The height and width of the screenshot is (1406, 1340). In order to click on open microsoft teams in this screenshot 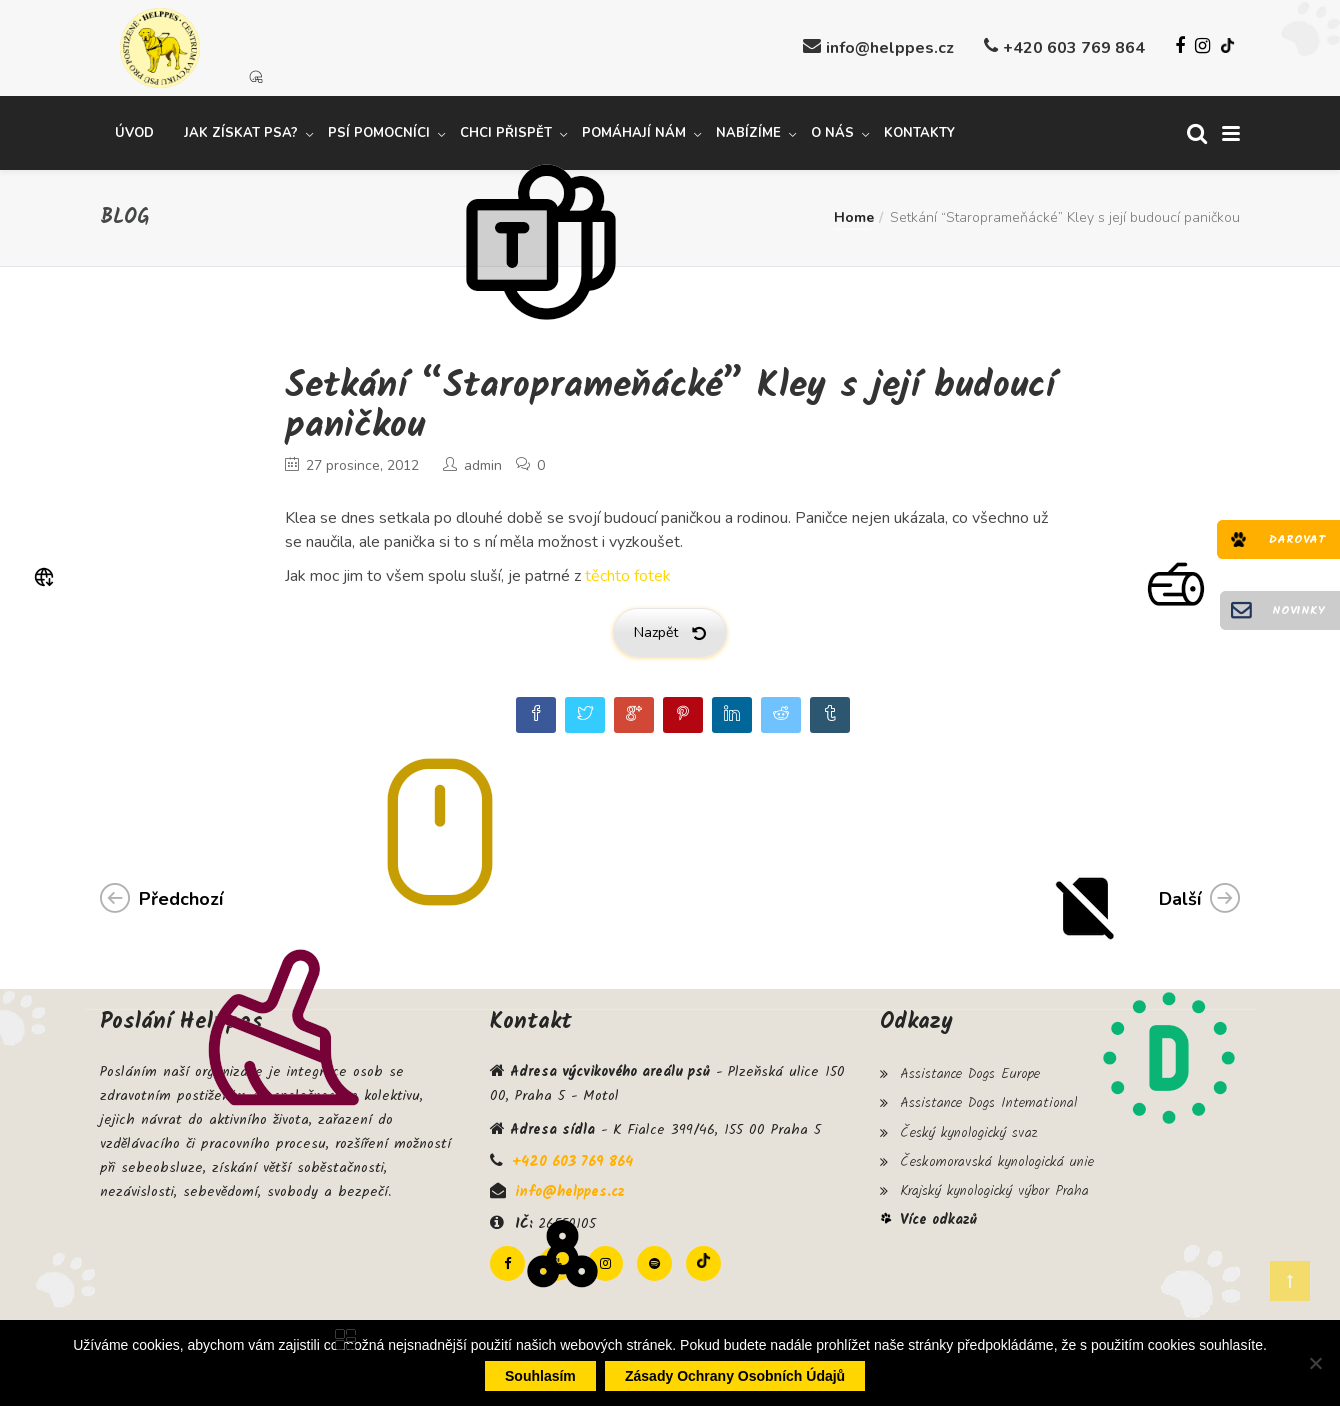, I will do `click(541, 245)`.